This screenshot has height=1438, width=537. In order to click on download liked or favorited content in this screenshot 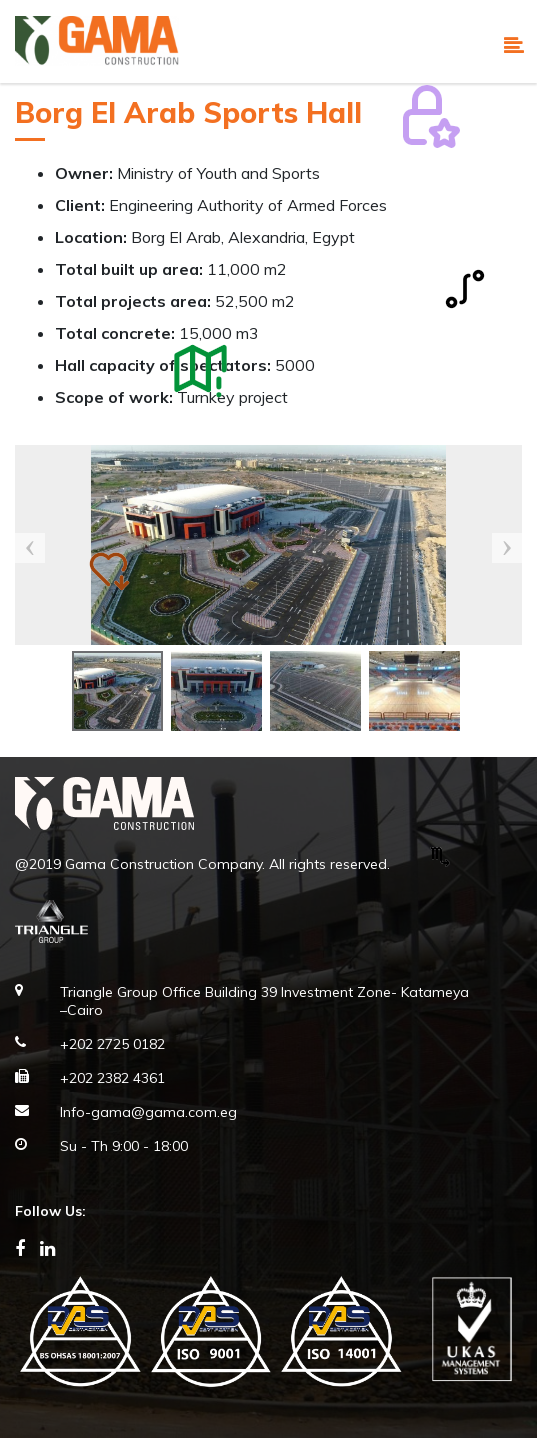, I will do `click(108, 569)`.